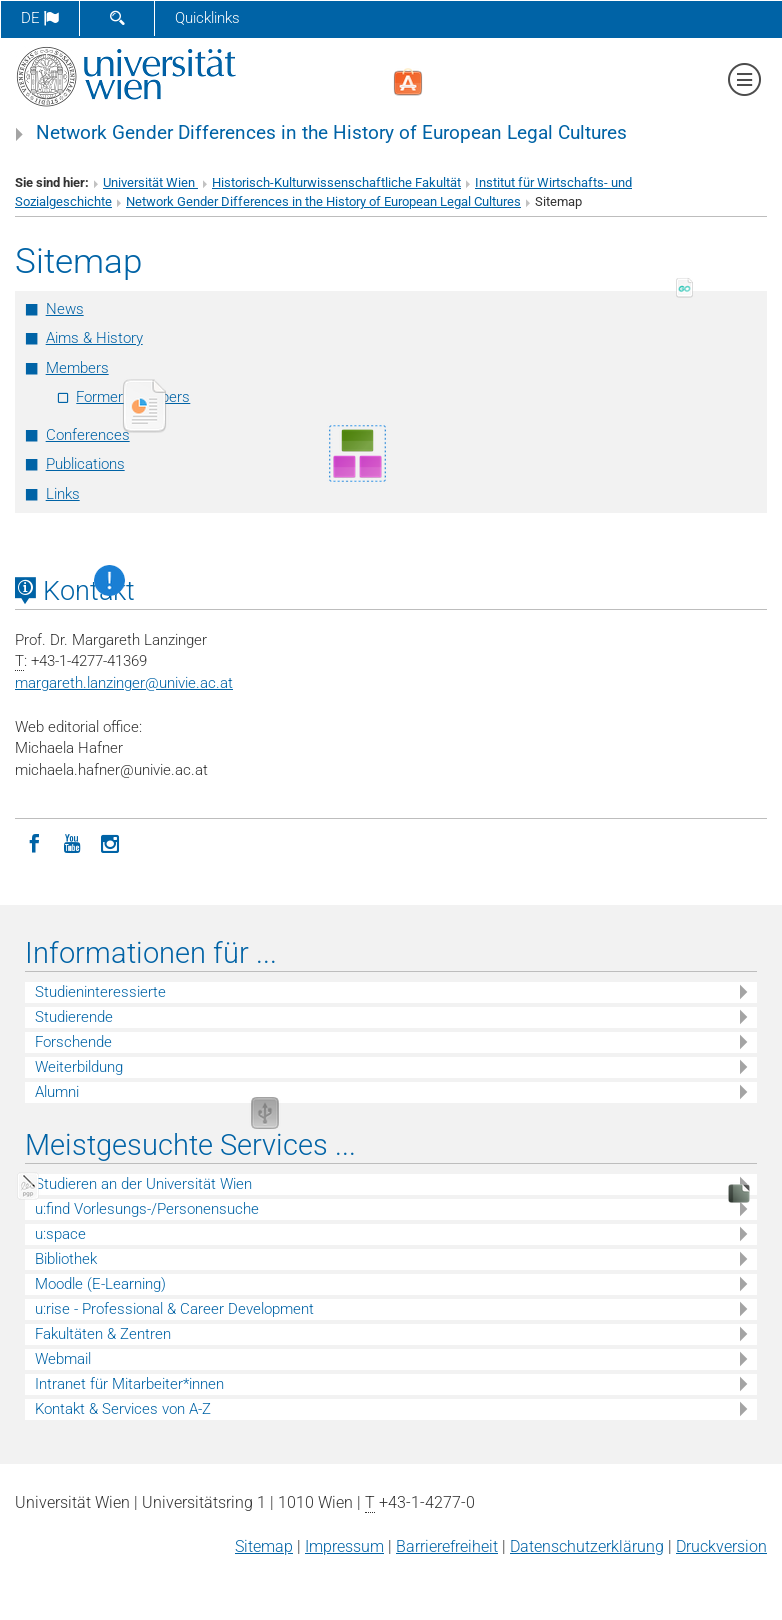 This screenshot has height=1620, width=782. I want to click on access connected USB storage device, so click(265, 1113).